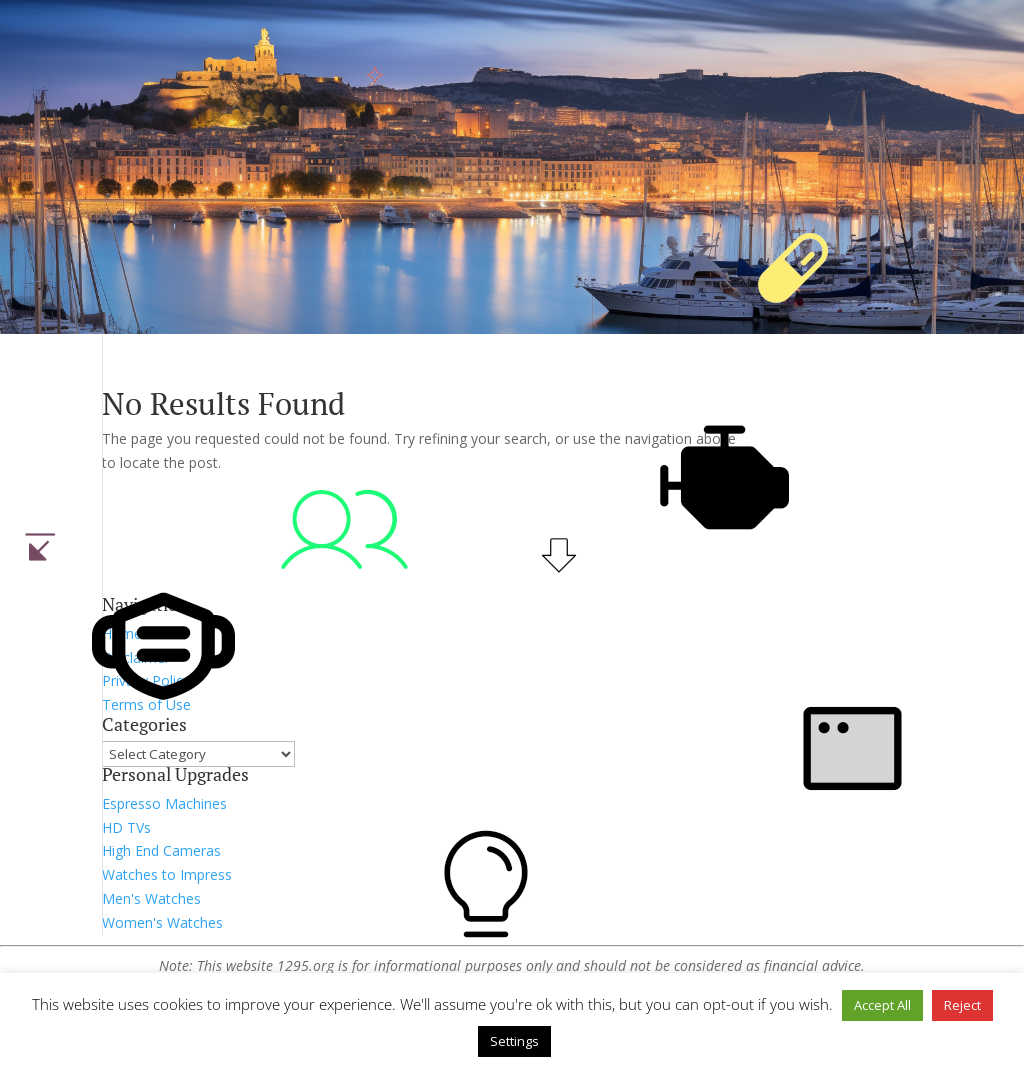 This screenshot has width=1024, height=1069. I want to click on view all users or contacts, so click(344, 529).